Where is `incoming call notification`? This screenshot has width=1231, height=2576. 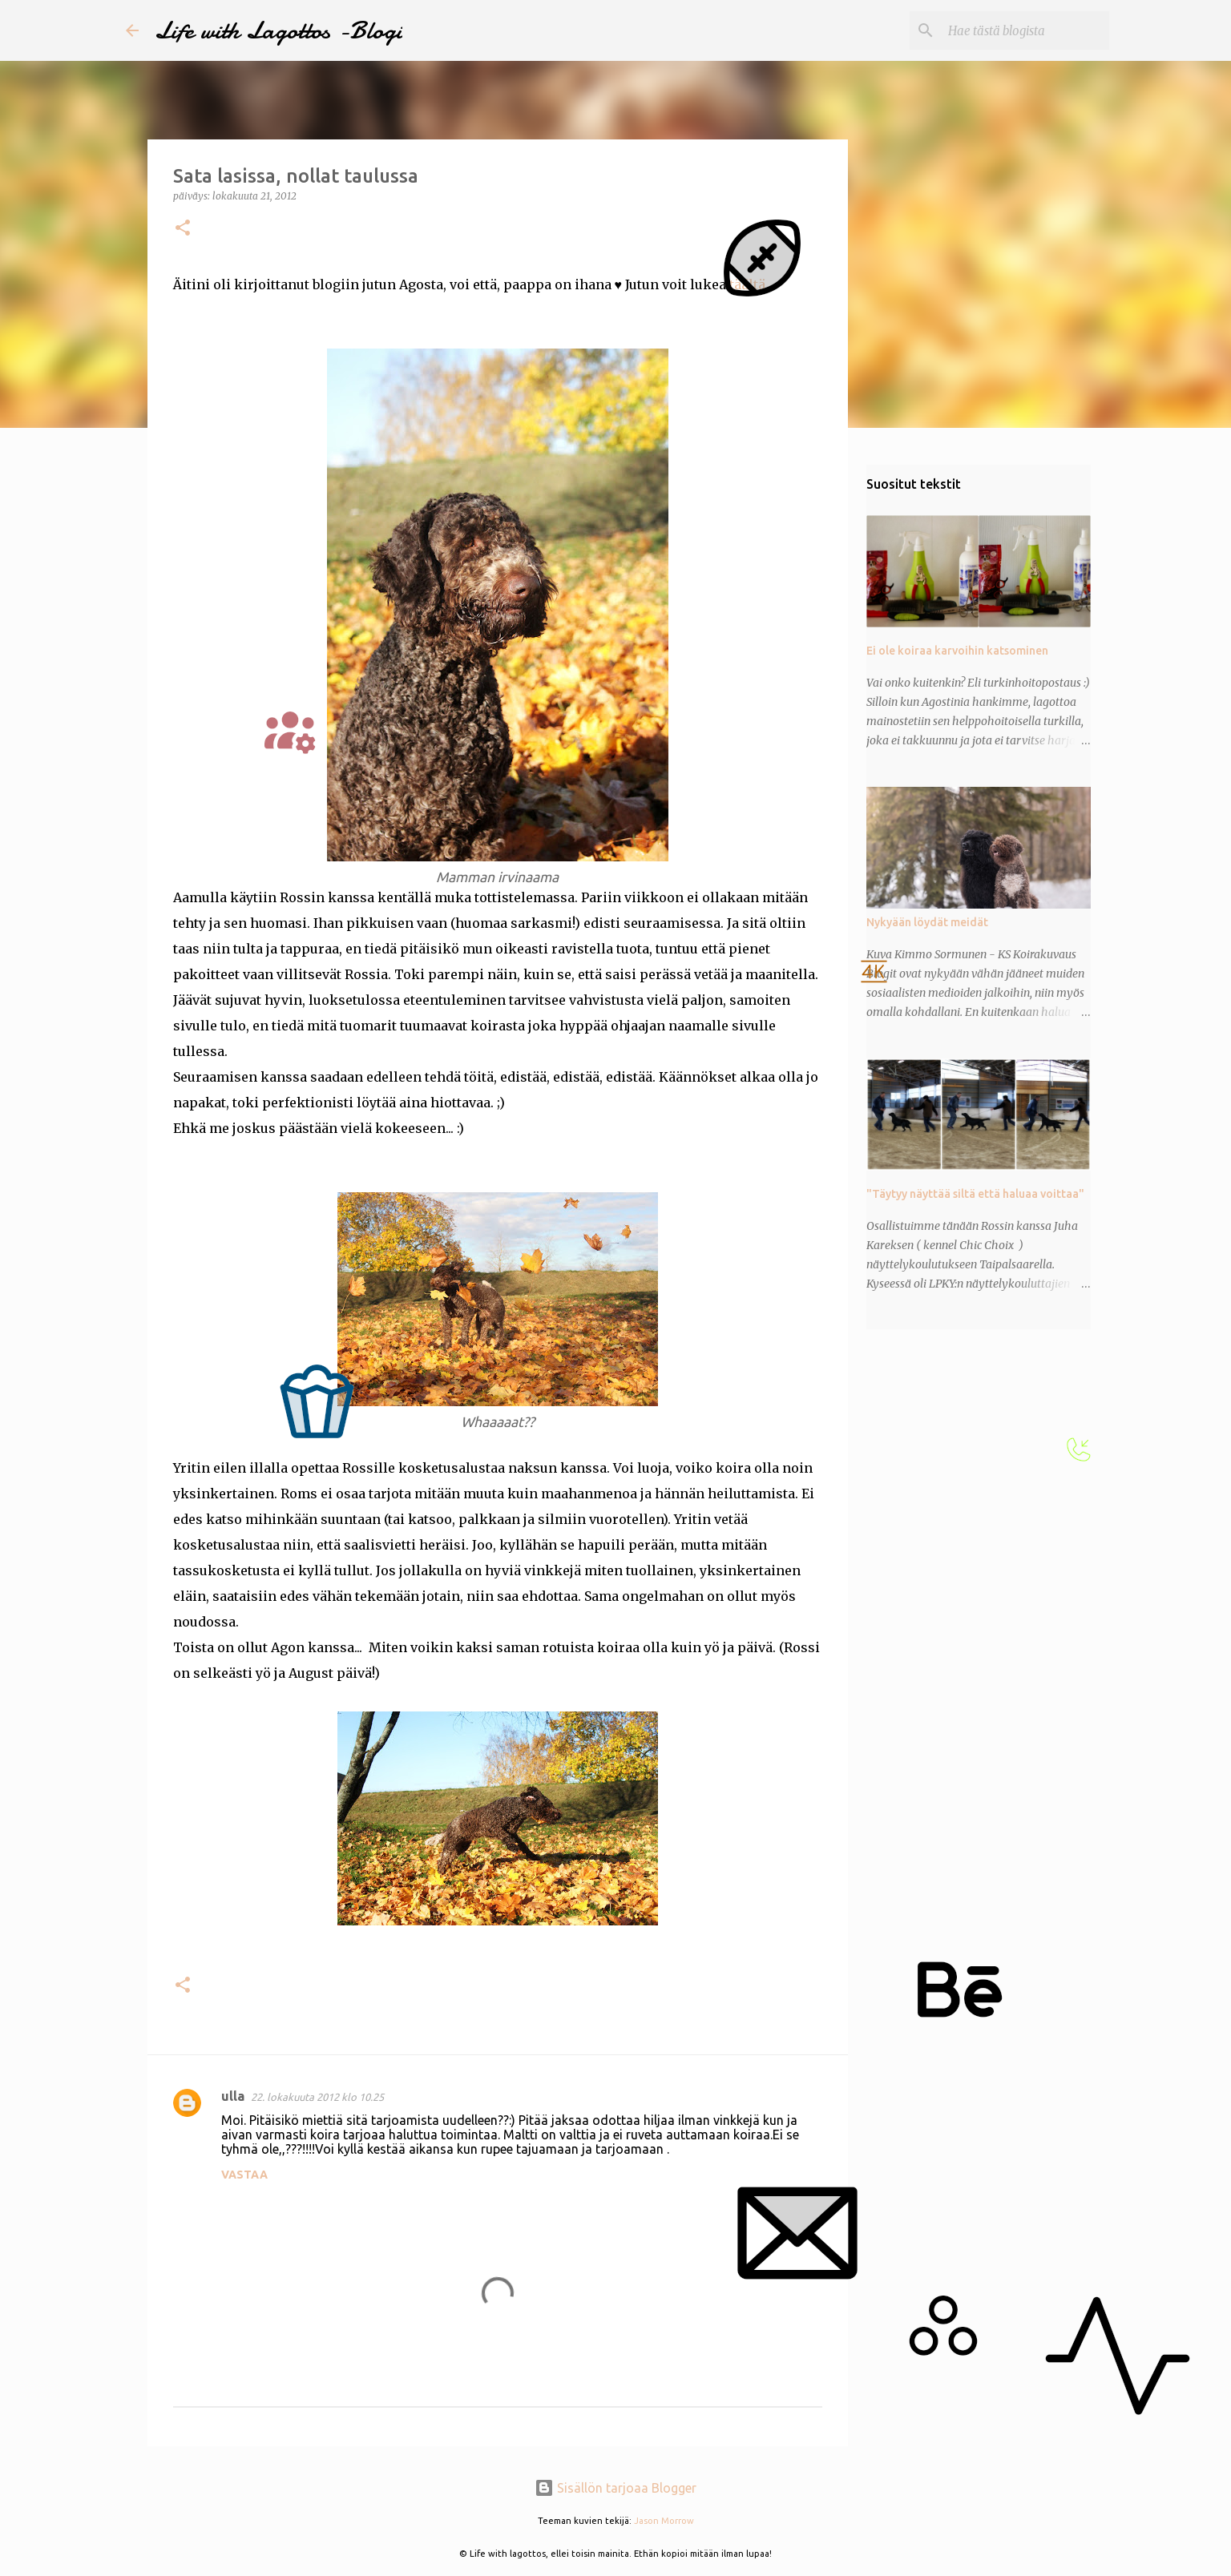
incoming call notification is located at coordinates (1079, 1449).